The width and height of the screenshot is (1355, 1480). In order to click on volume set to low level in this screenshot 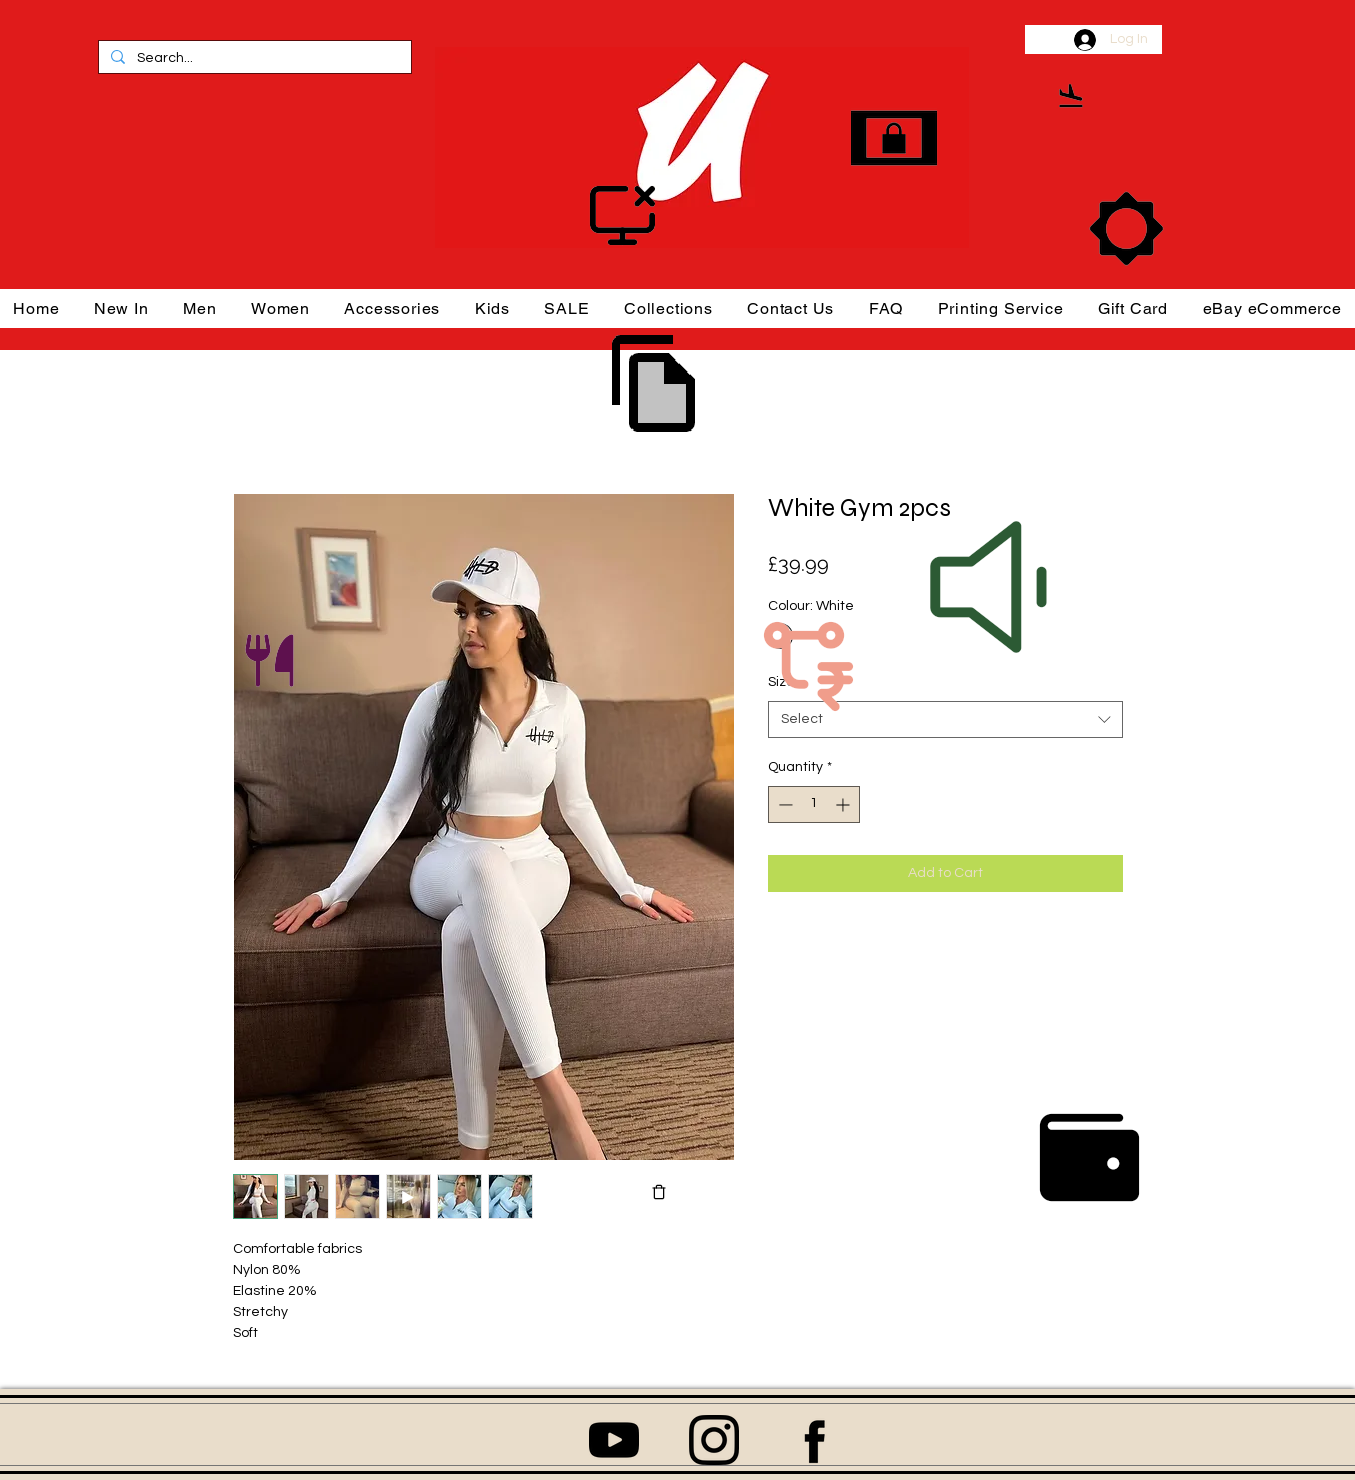, I will do `click(996, 587)`.